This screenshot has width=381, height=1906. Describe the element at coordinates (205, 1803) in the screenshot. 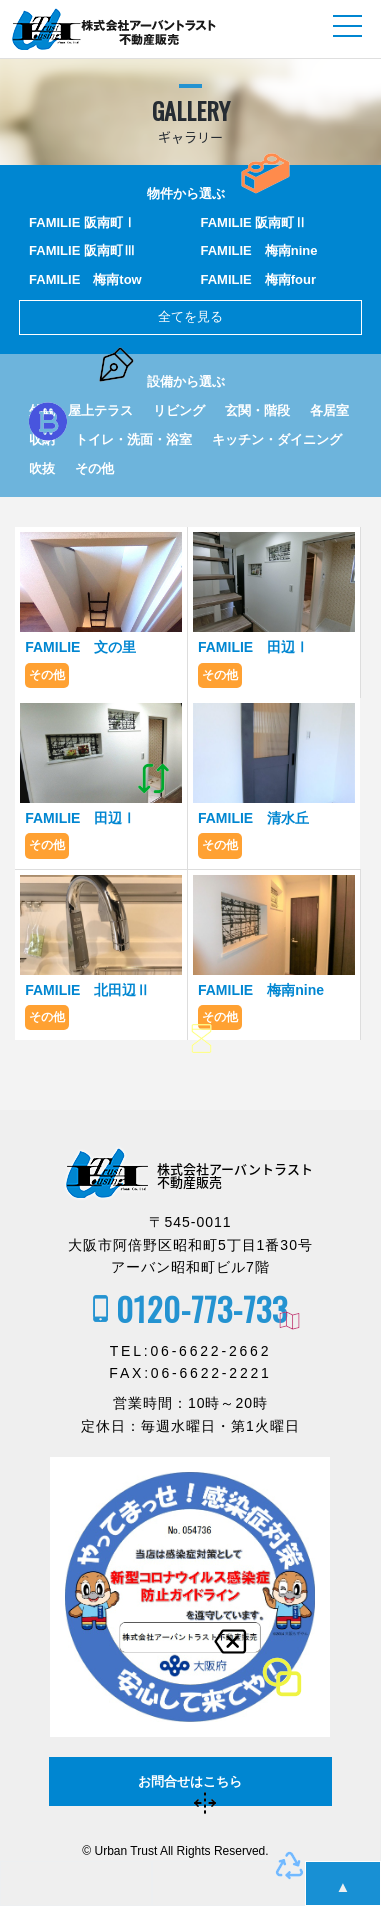

I see `expand content horizontally` at that location.